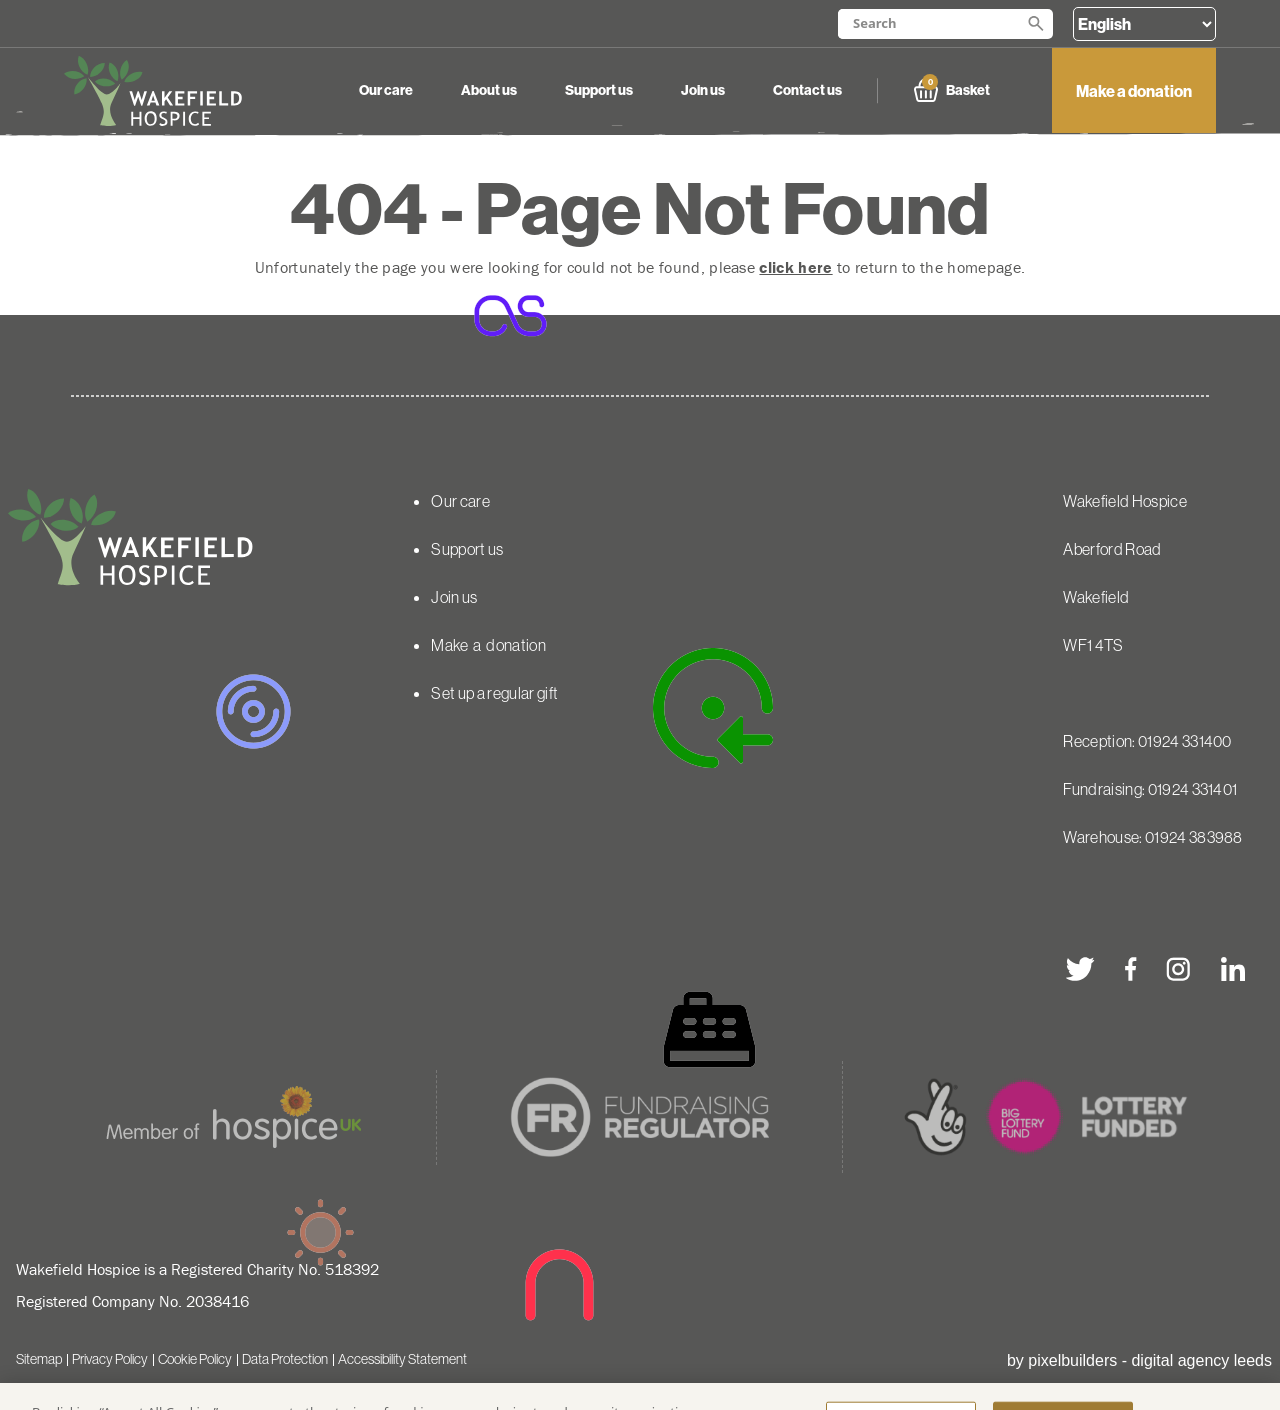  Describe the element at coordinates (510, 314) in the screenshot. I see `connect to Last.fm account` at that location.